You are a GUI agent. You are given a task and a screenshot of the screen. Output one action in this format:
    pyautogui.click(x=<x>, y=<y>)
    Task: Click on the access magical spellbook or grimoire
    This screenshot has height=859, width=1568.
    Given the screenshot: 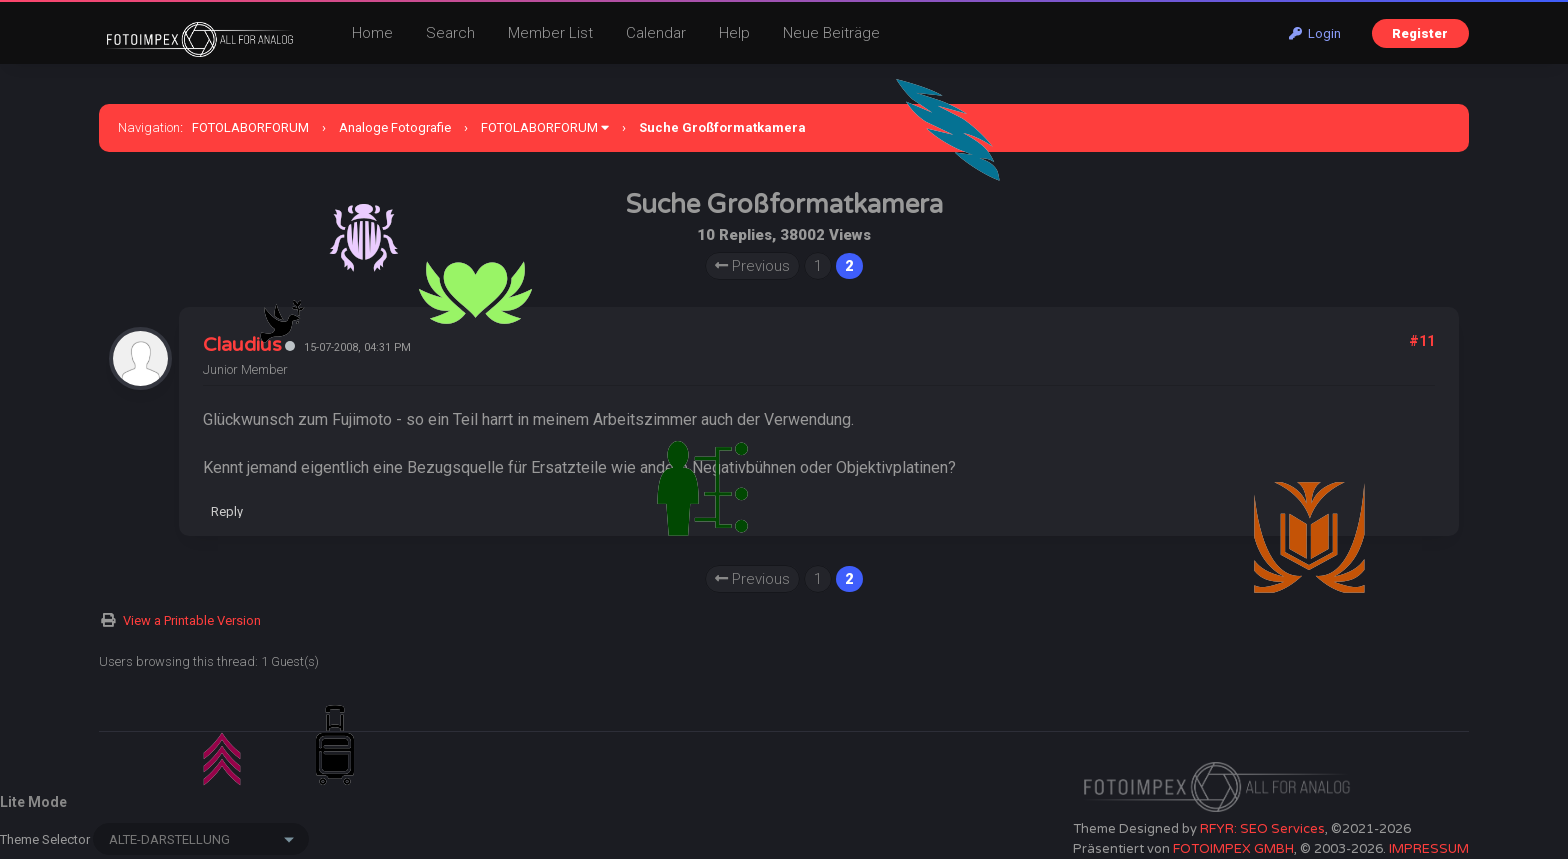 What is the action you would take?
    pyautogui.click(x=1309, y=537)
    